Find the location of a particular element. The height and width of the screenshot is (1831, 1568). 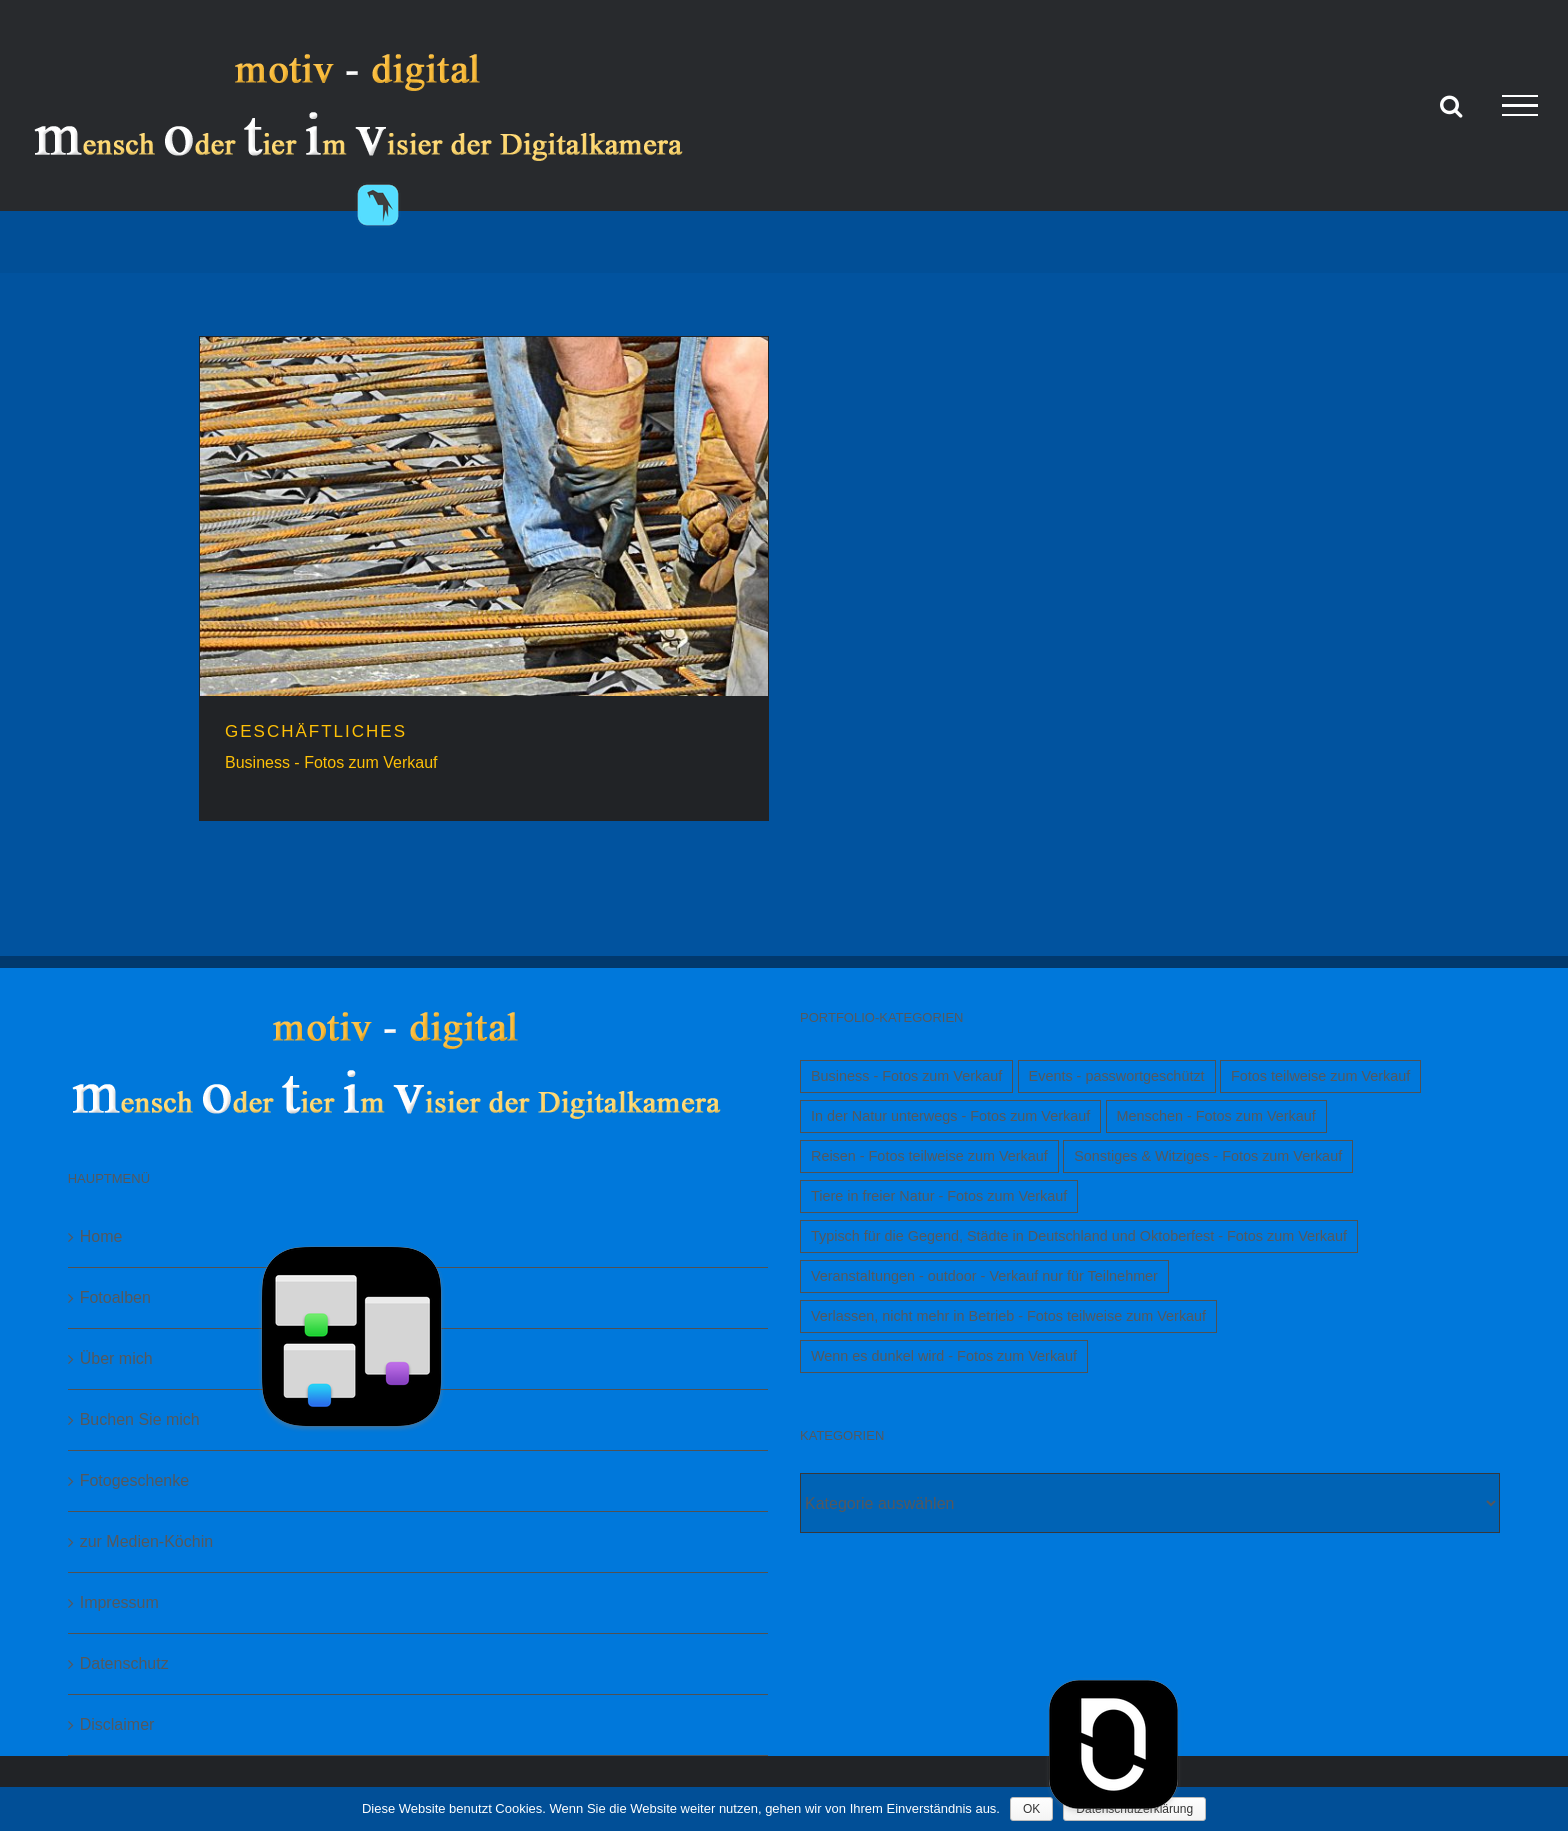

open notesnook app is located at coordinates (1113, 1744).